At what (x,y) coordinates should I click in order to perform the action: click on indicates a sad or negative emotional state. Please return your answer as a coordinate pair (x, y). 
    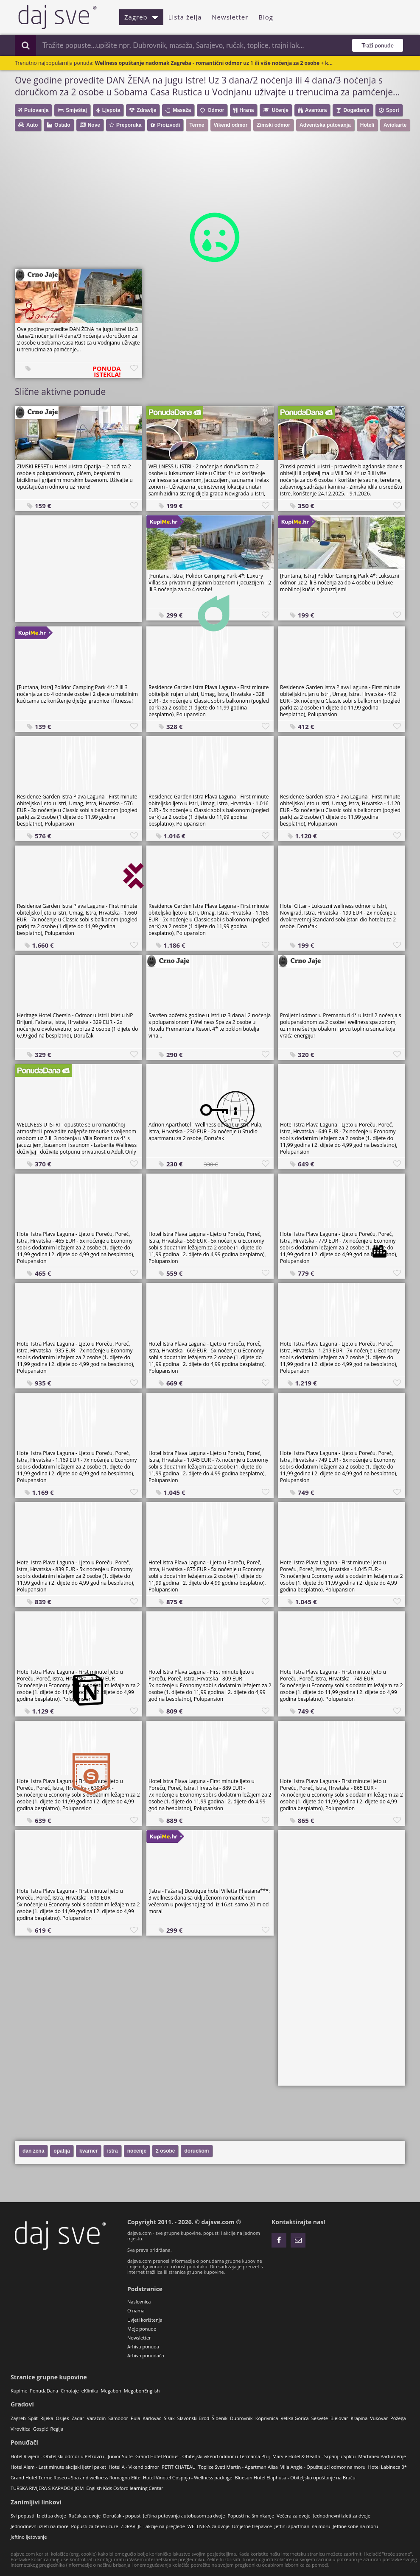
    Looking at the image, I should click on (215, 237).